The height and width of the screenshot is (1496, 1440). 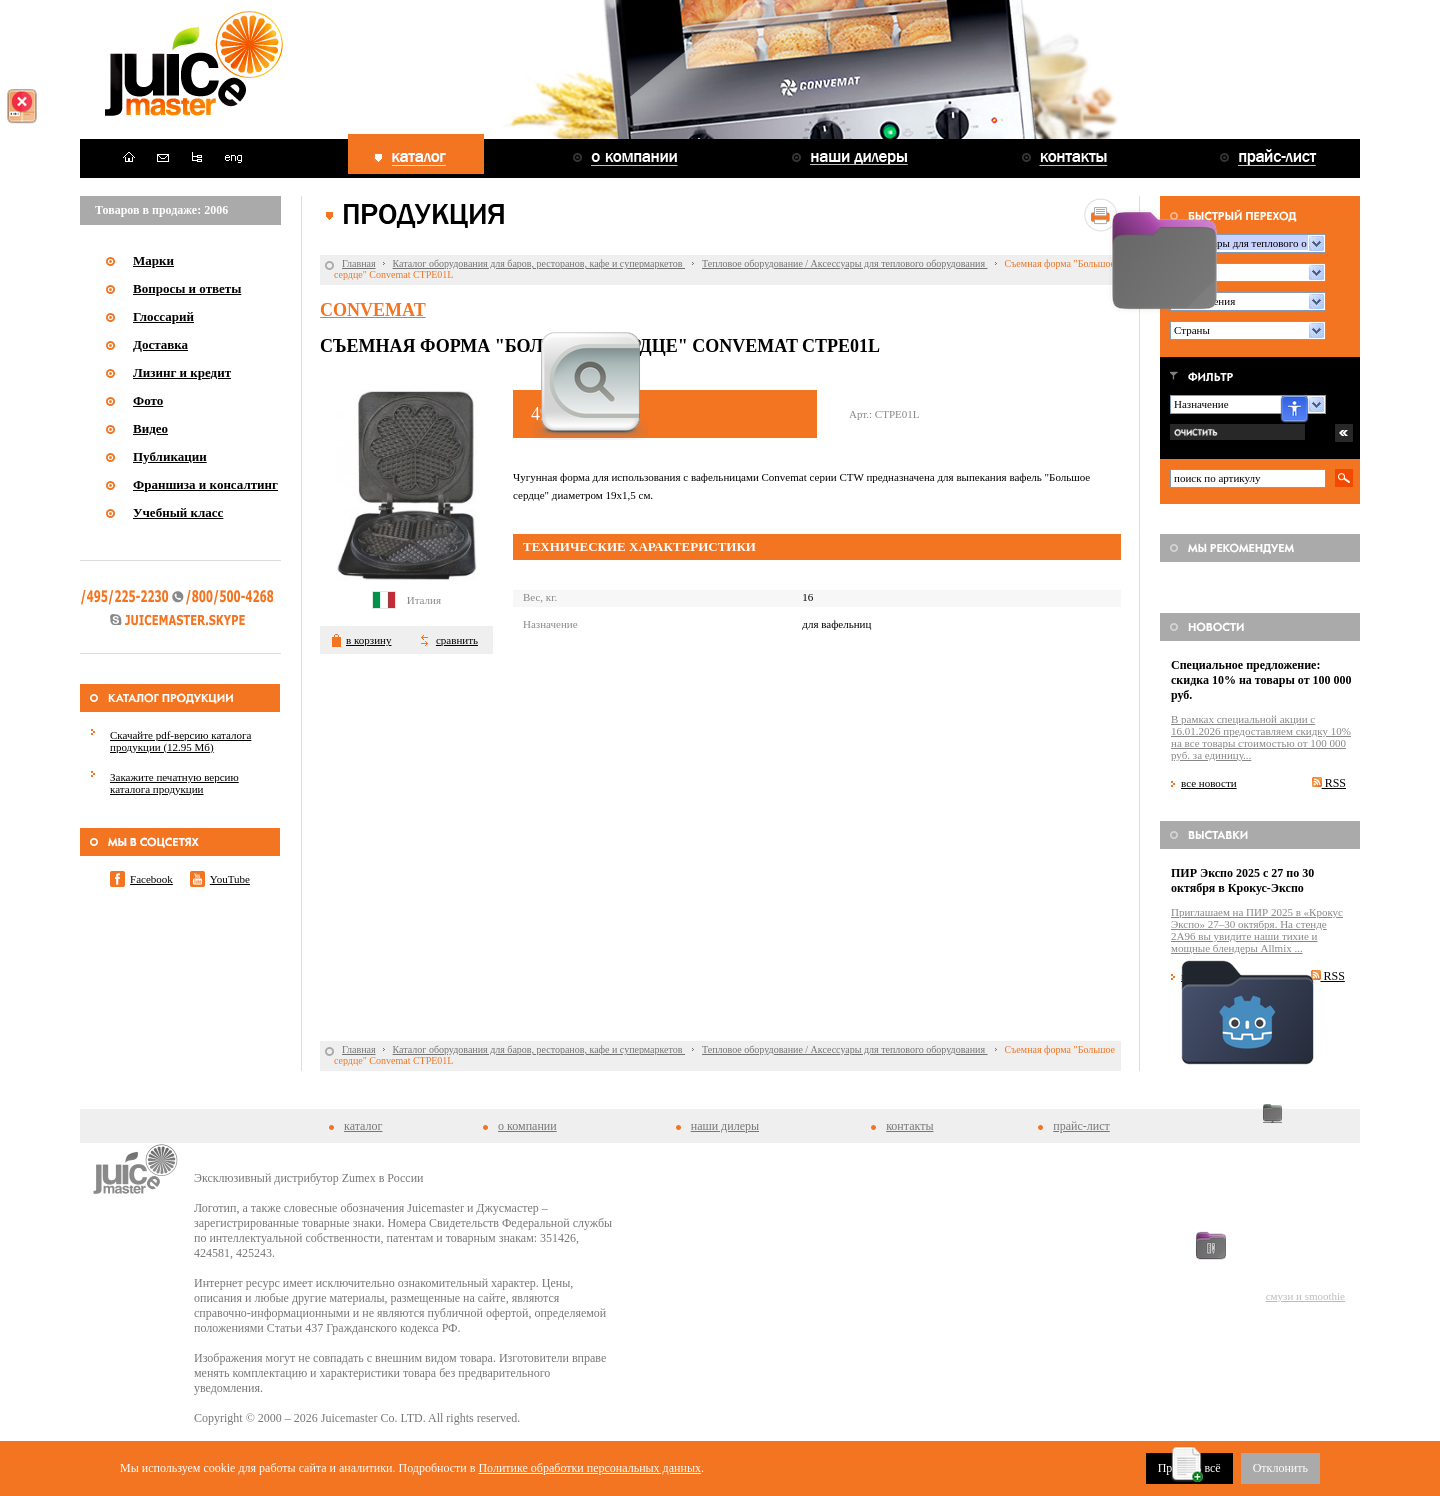 What do you see at coordinates (1186, 1463) in the screenshot?
I see `create a new document` at bounding box center [1186, 1463].